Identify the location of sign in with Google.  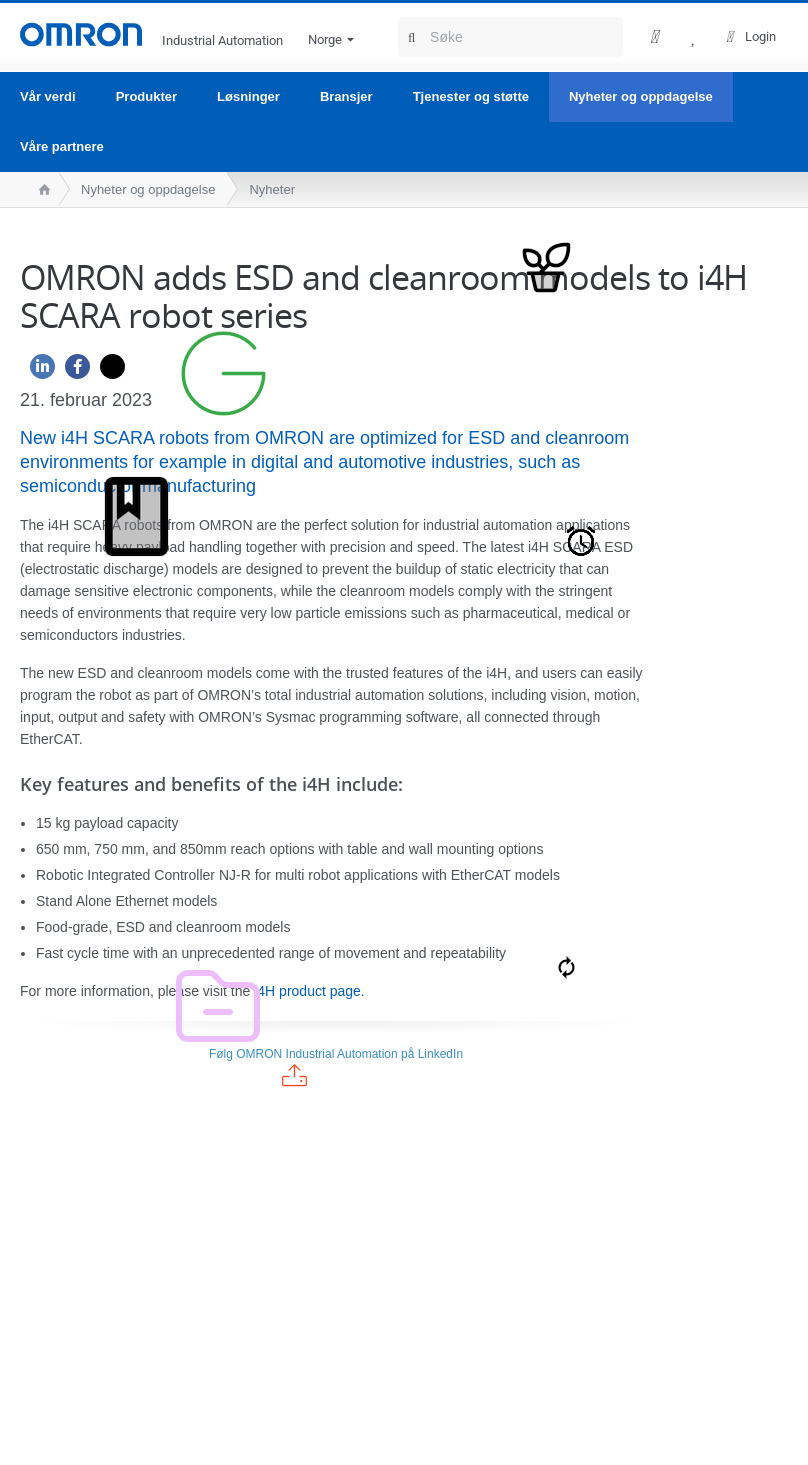
(223, 373).